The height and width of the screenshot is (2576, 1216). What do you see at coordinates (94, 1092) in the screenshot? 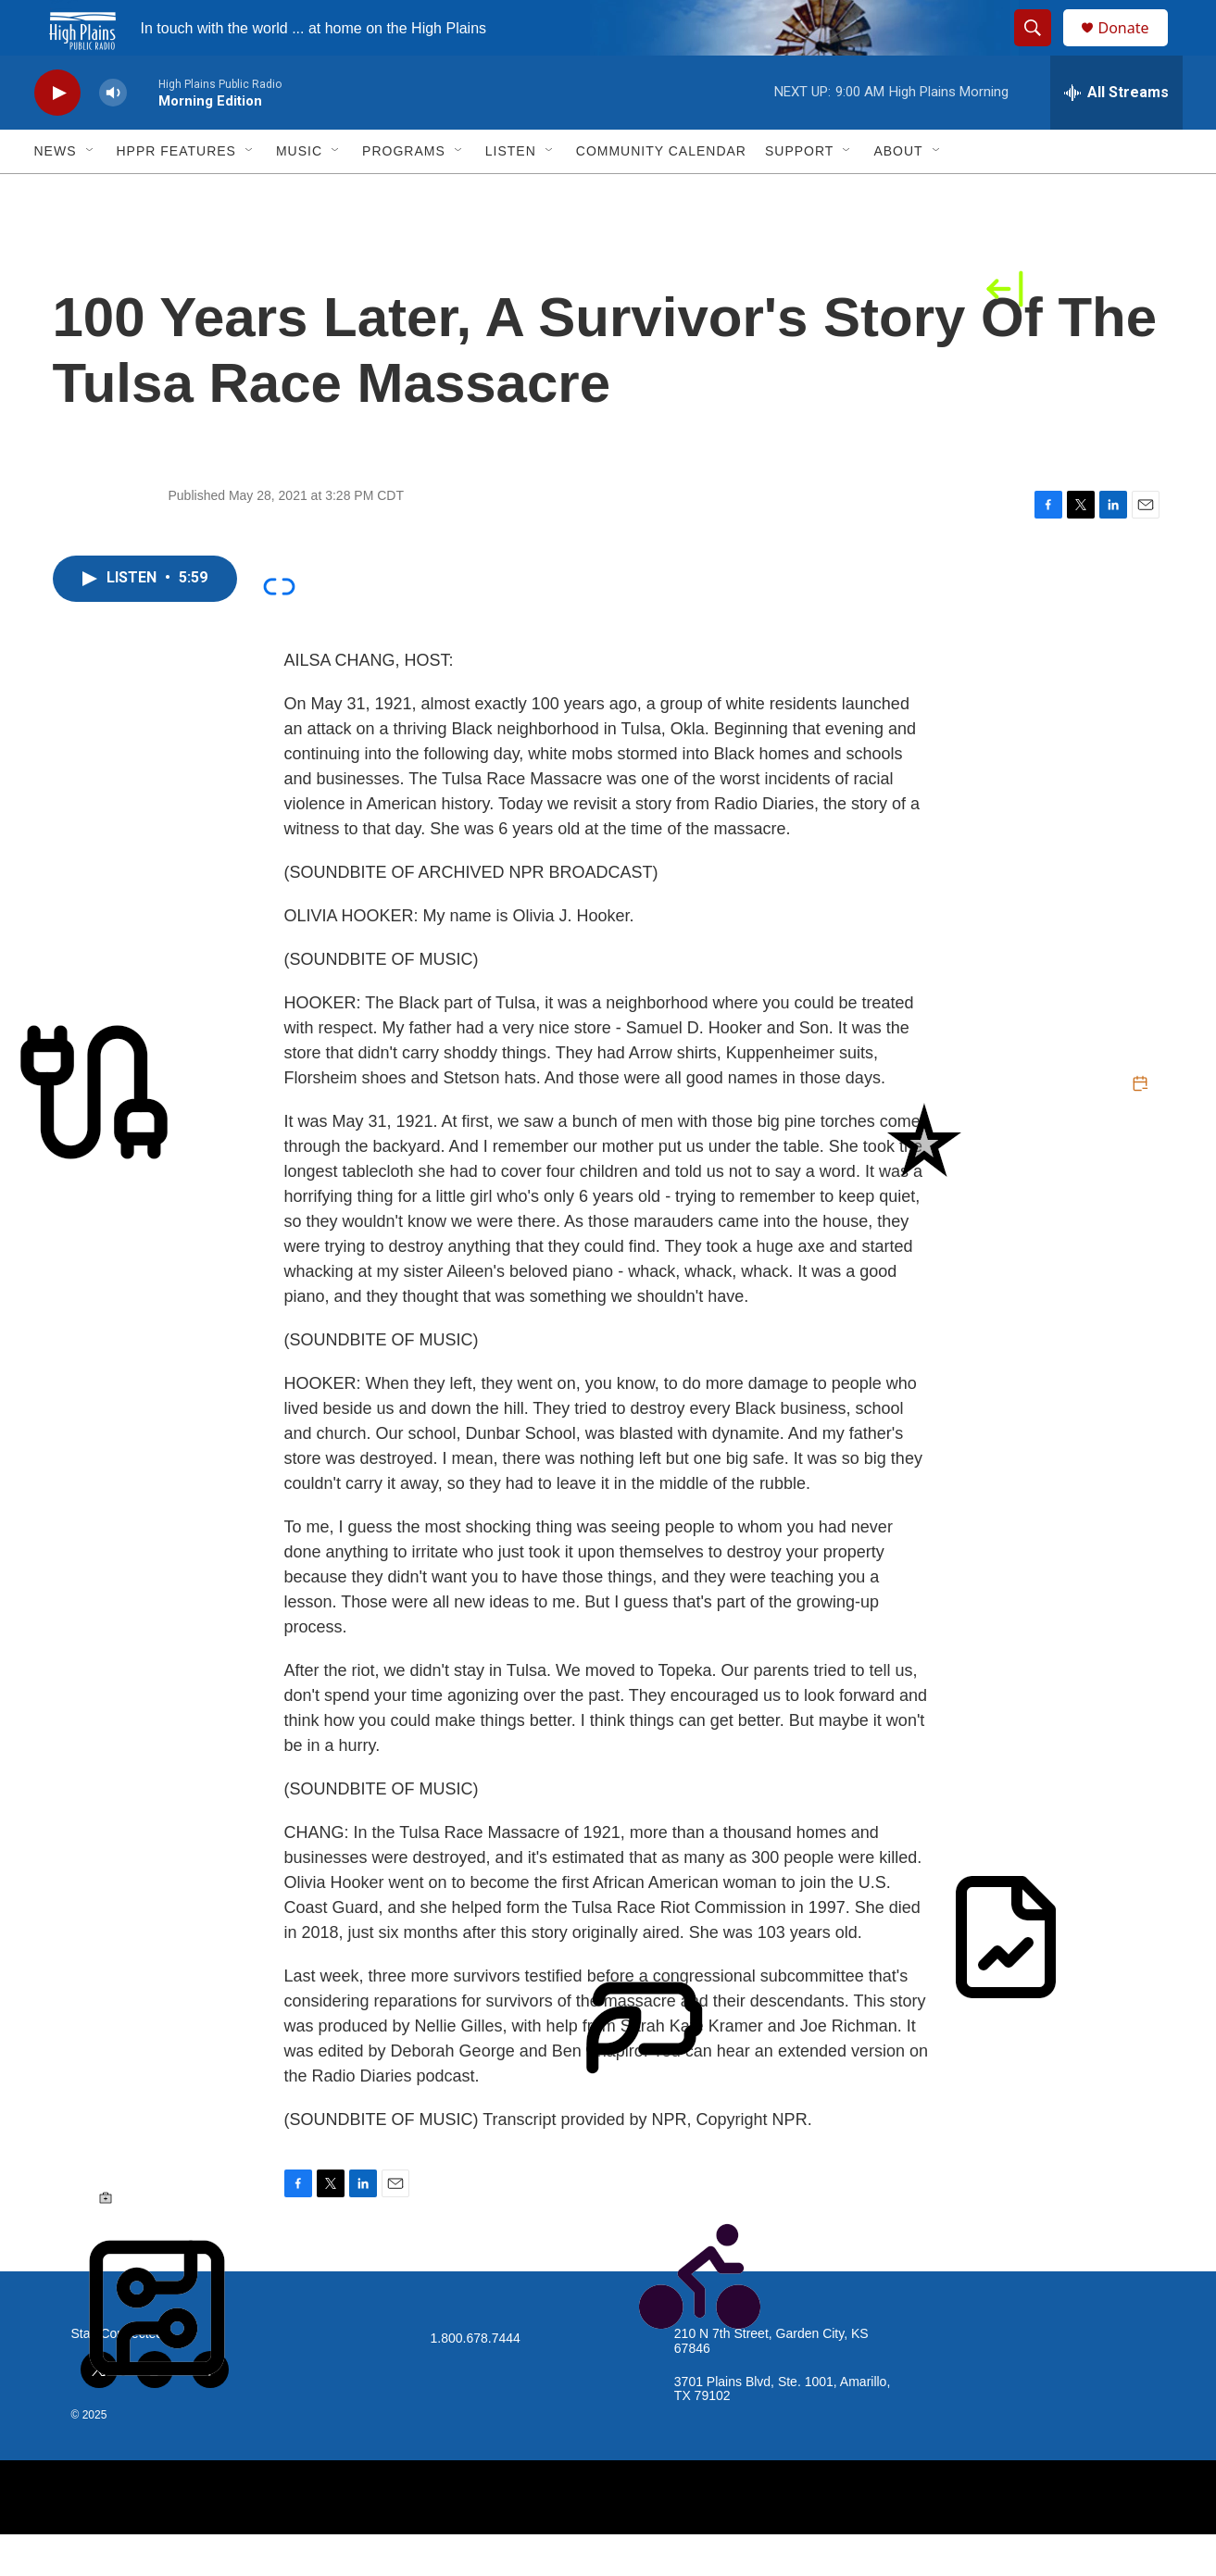
I see `connect or manage cable connections` at bounding box center [94, 1092].